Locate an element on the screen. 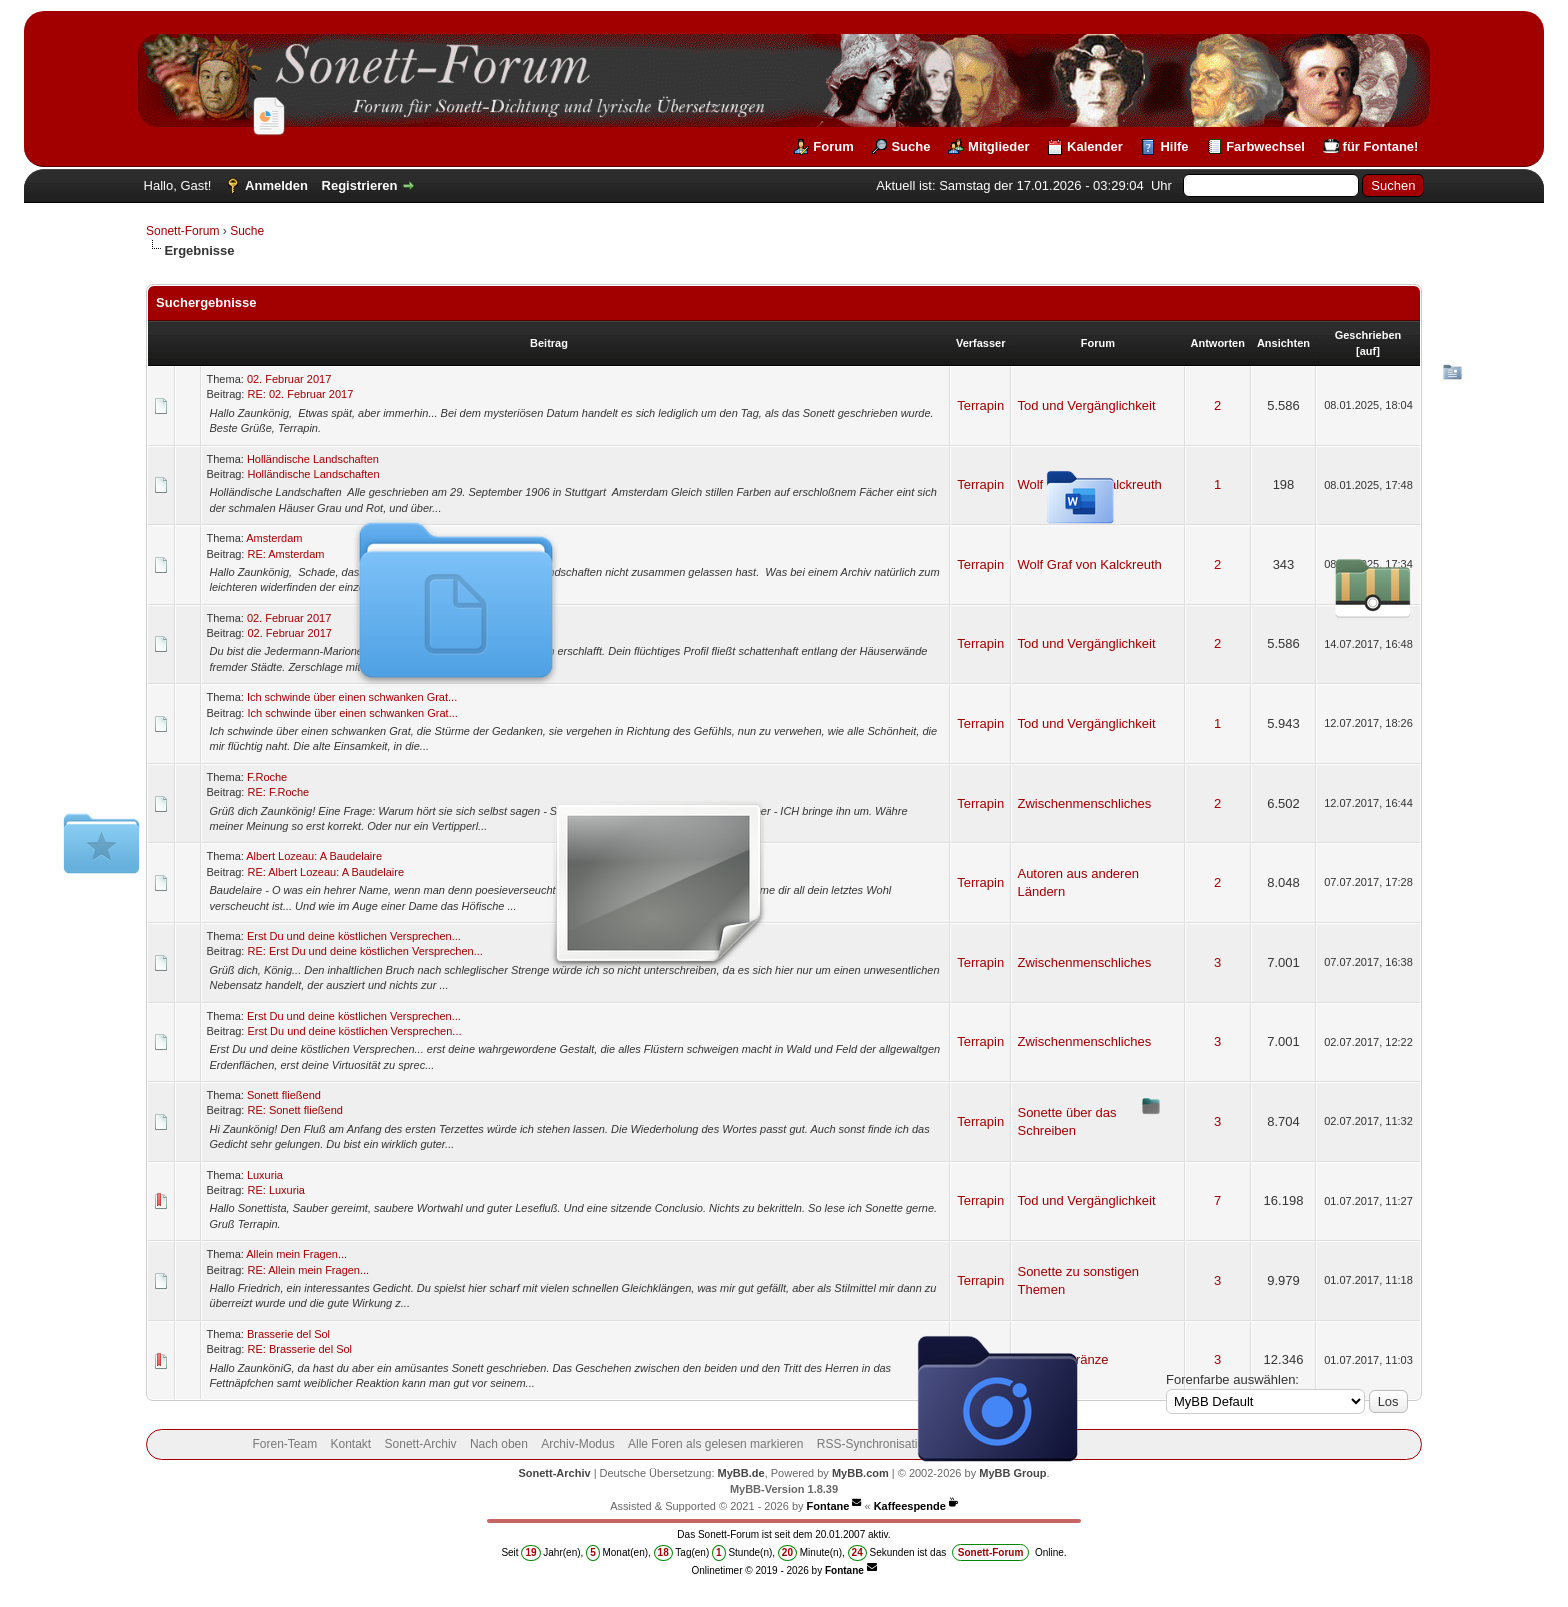 Image resolution: width=1568 pixels, height=1607 pixels. open folder containing files is located at coordinates (1151, 1106).